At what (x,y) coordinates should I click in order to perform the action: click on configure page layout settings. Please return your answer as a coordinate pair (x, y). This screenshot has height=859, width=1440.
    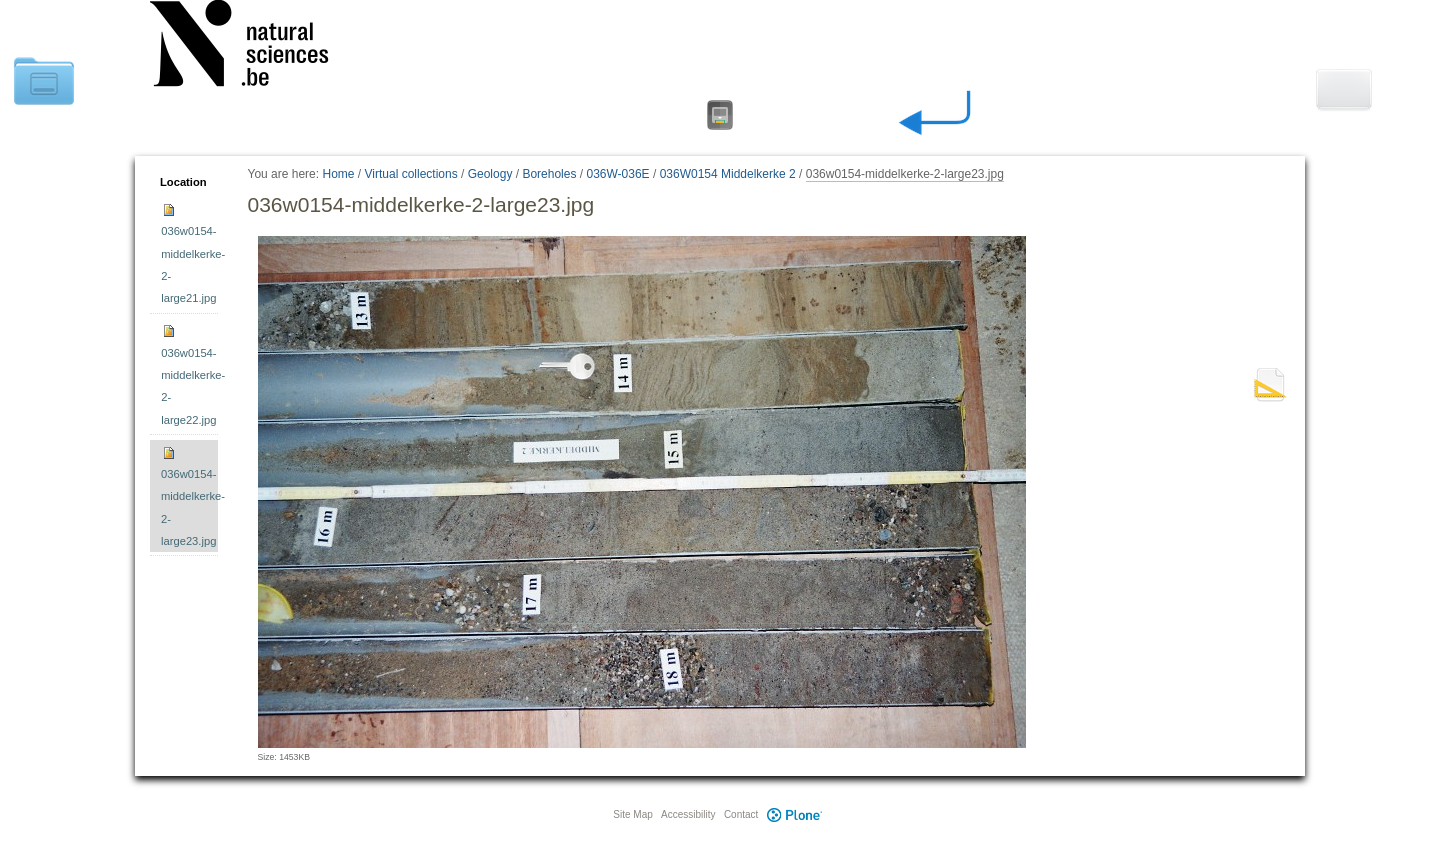
    Looking at the image, I should click on (1270, 384).